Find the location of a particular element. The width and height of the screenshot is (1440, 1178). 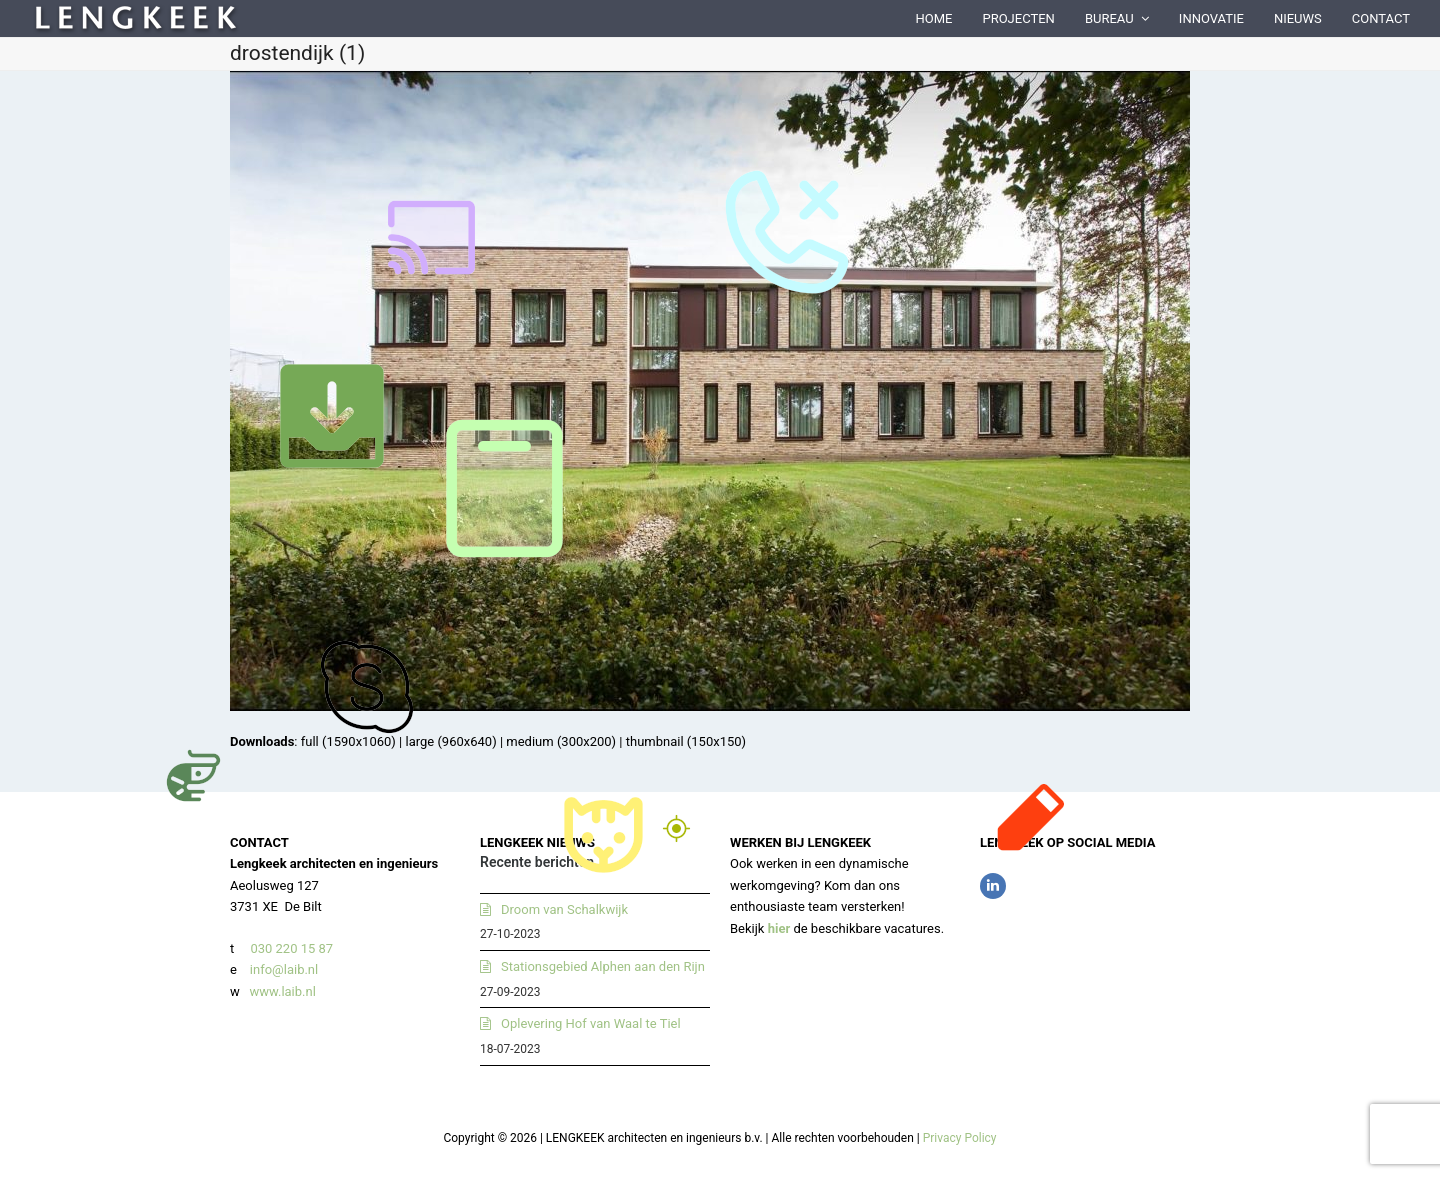

edit content or text is located at coordinates (1029, 818).